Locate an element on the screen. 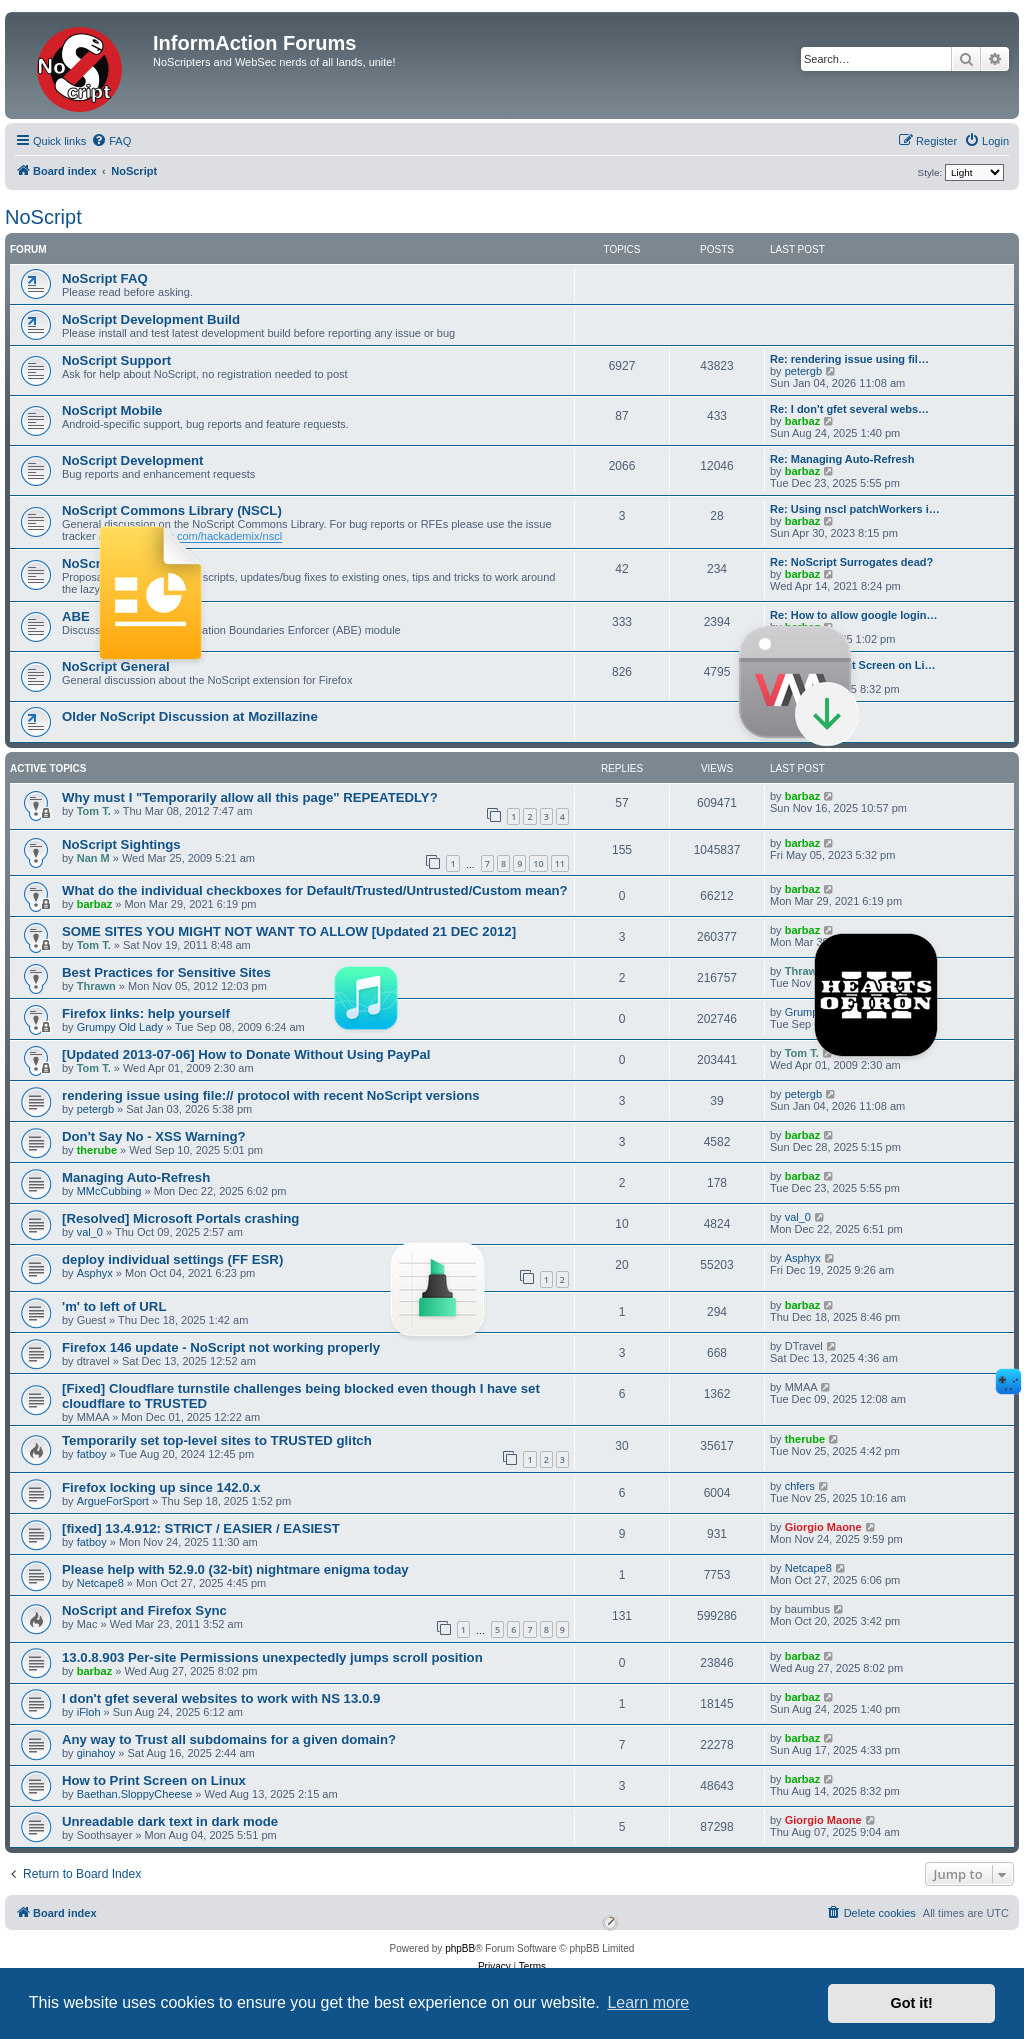  launch mgba game boy advance emulator is located at coordinates (1008, 1381).